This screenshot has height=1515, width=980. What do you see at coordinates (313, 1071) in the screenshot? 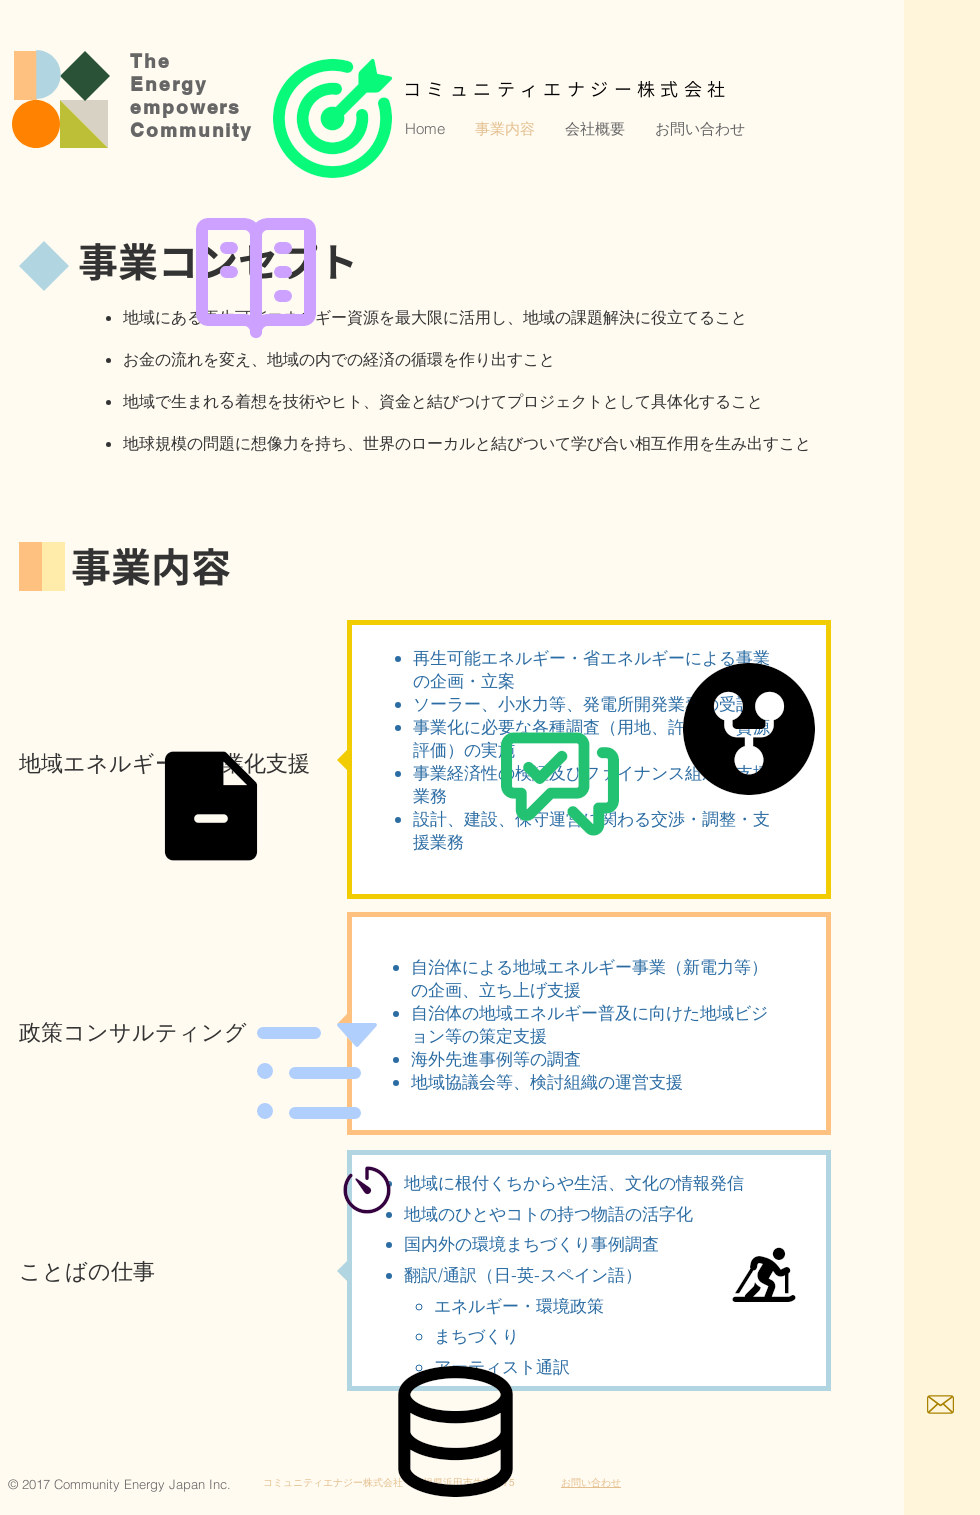
I see `select multiple items from a list` at bounding box center [313, 1071].